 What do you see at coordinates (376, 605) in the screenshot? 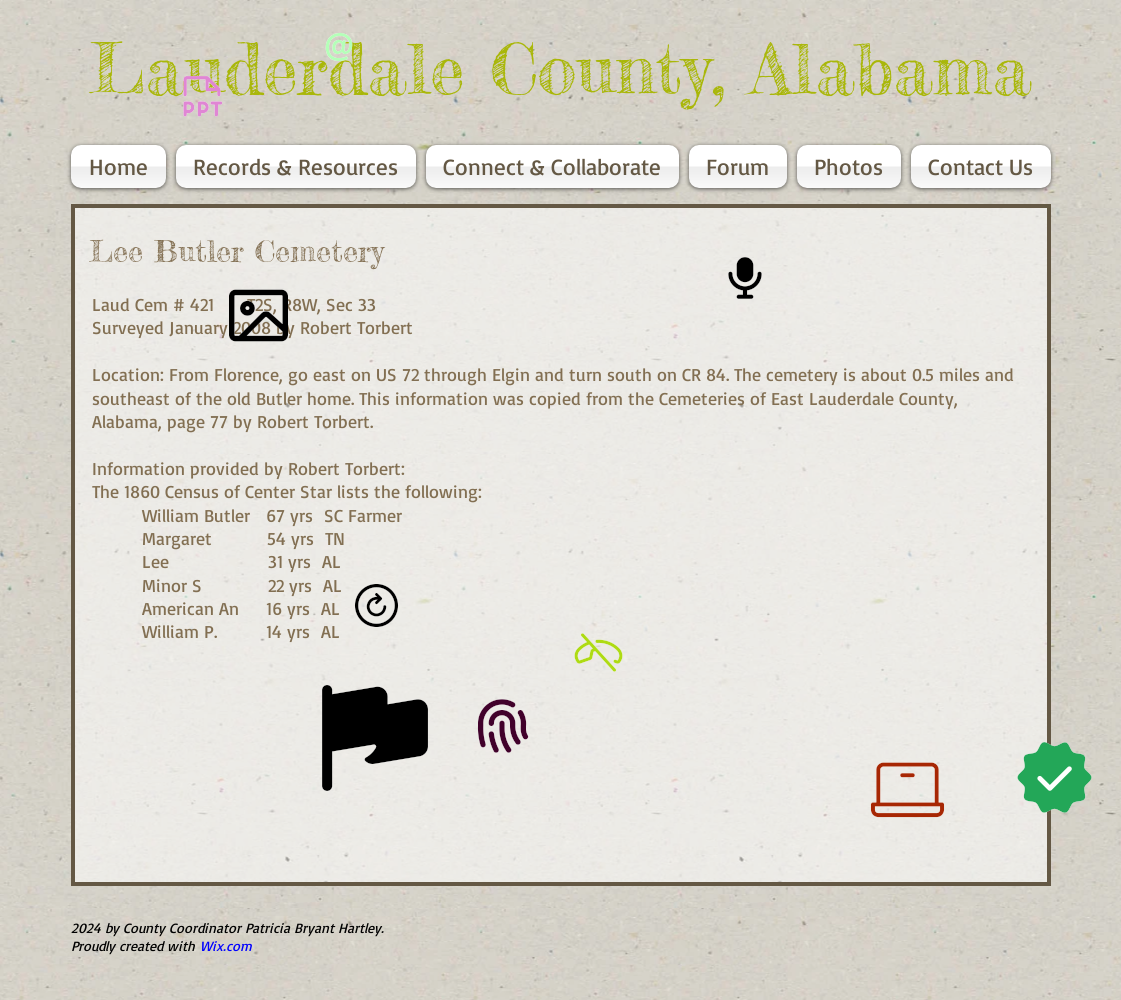
I see `refresh or reload content` at bounding box center [376, 605].